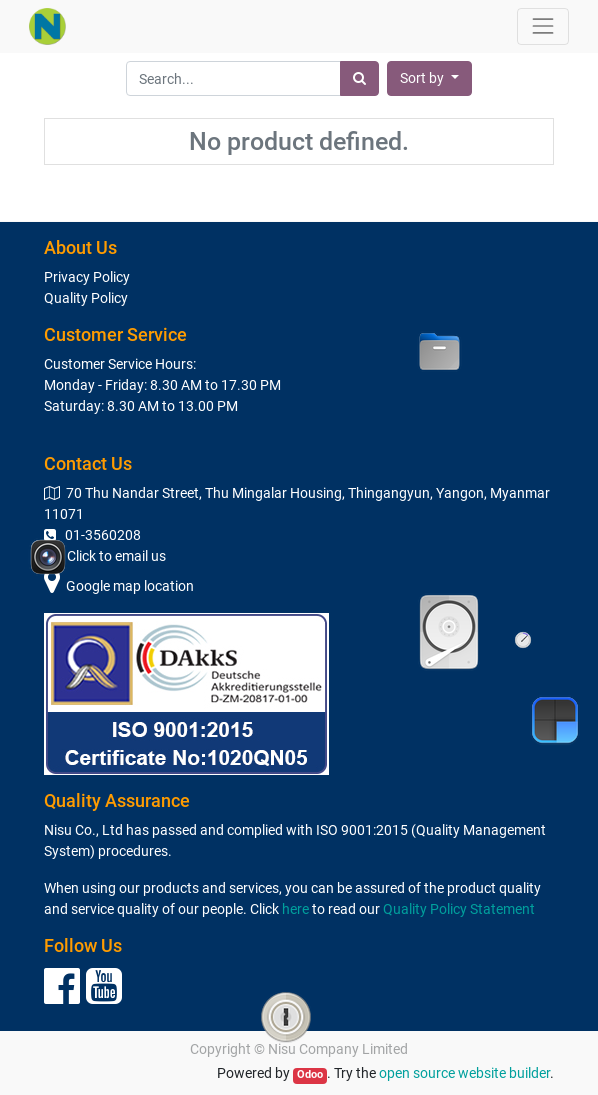 The width and height of the screenshot is (598, 1095). What do you see at coordinates (48, 557) in the screenshot?
I see `open the camera app` at bounding box center [48, 557].